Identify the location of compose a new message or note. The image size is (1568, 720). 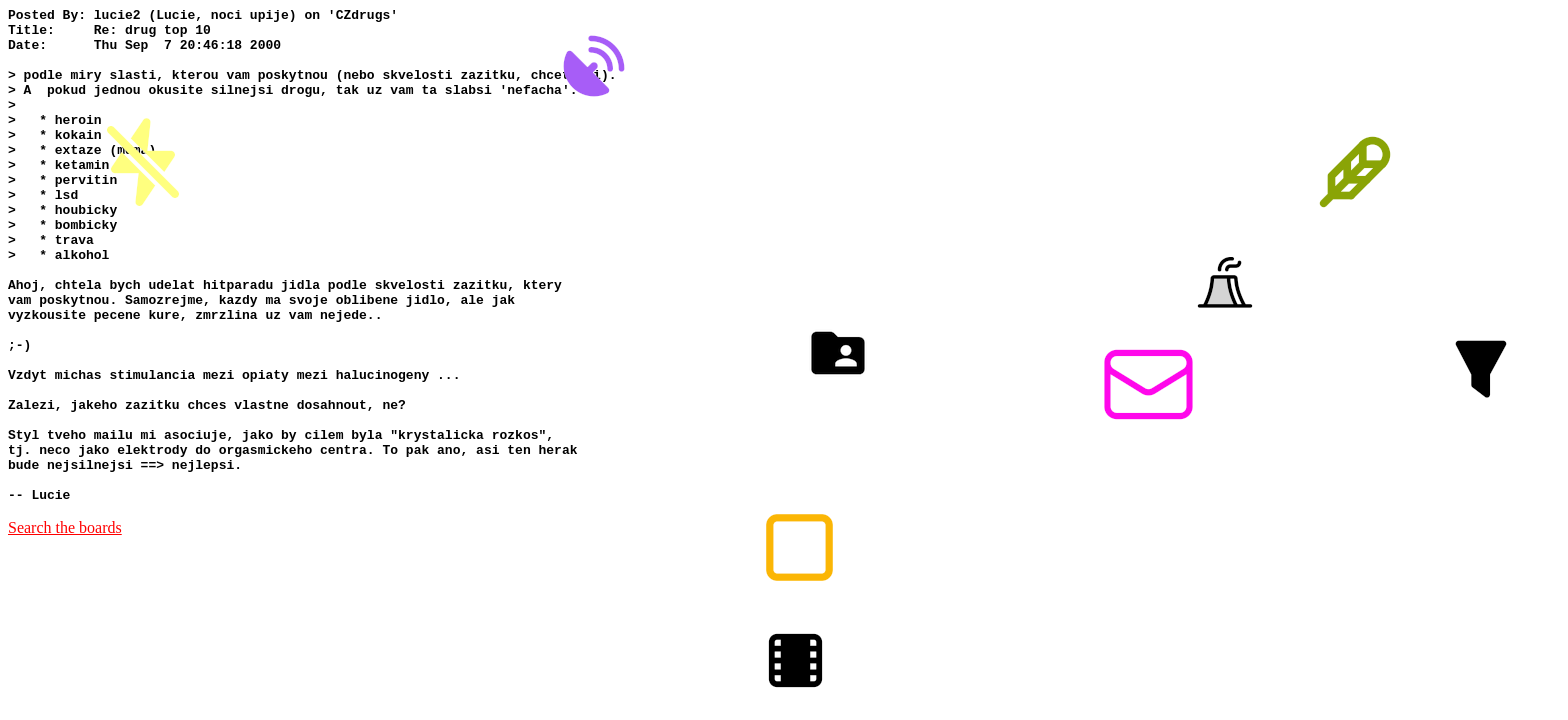
(1355, 172).